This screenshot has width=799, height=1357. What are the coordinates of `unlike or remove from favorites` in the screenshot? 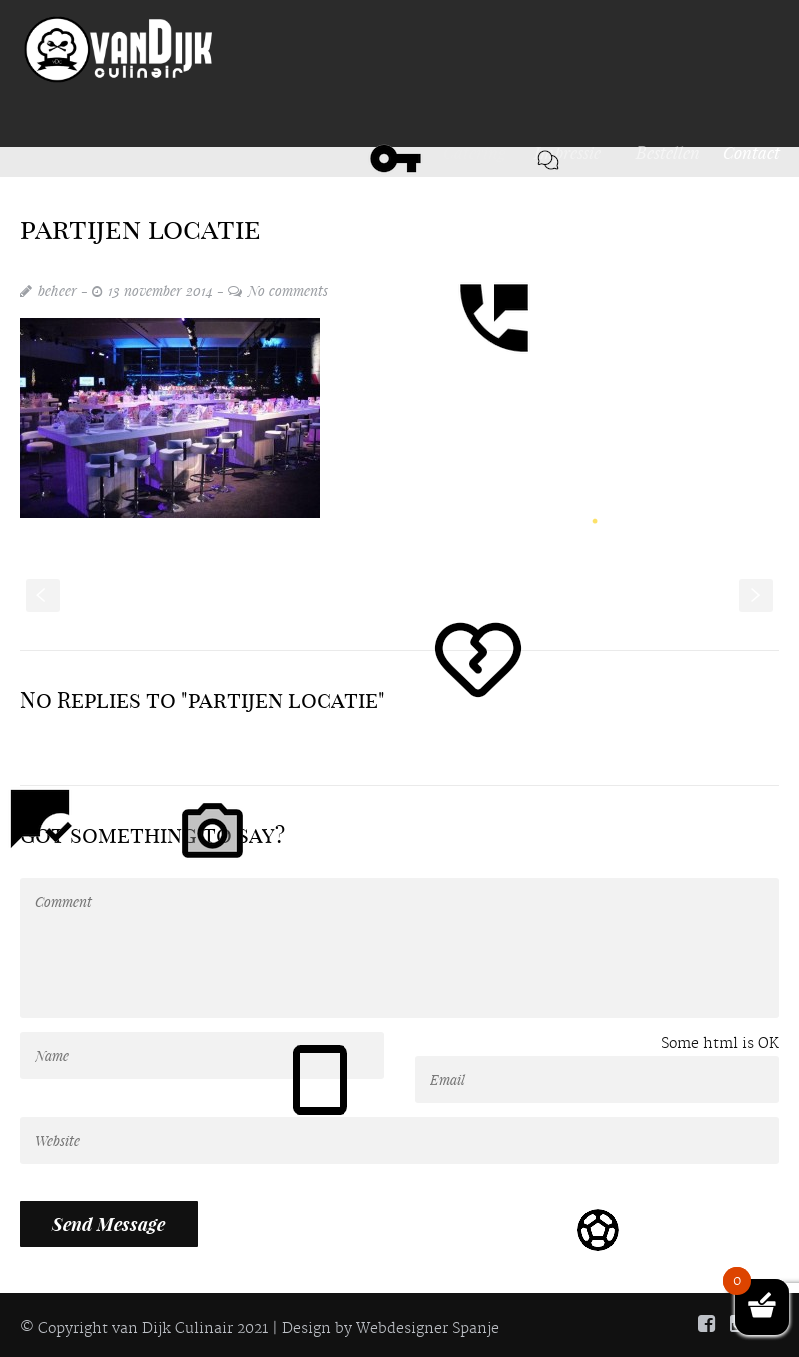 It's located at (478, 658).